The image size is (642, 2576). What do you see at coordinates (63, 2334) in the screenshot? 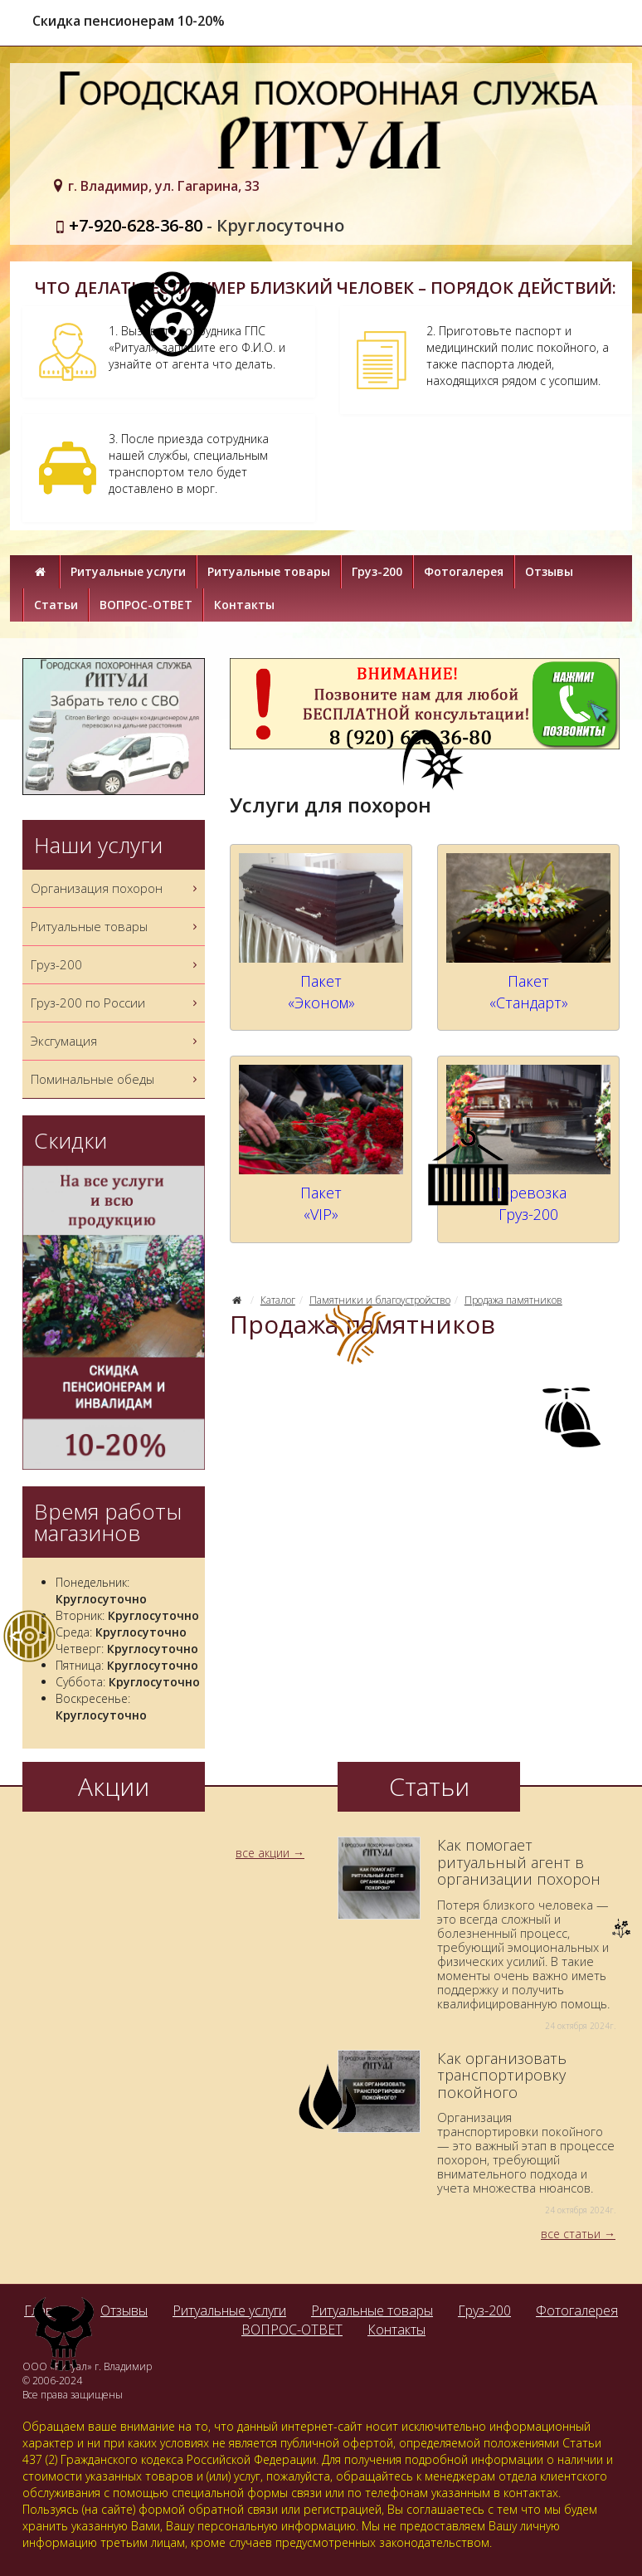
I see `select demon or undead character class` at bounding box center [63, 2334].